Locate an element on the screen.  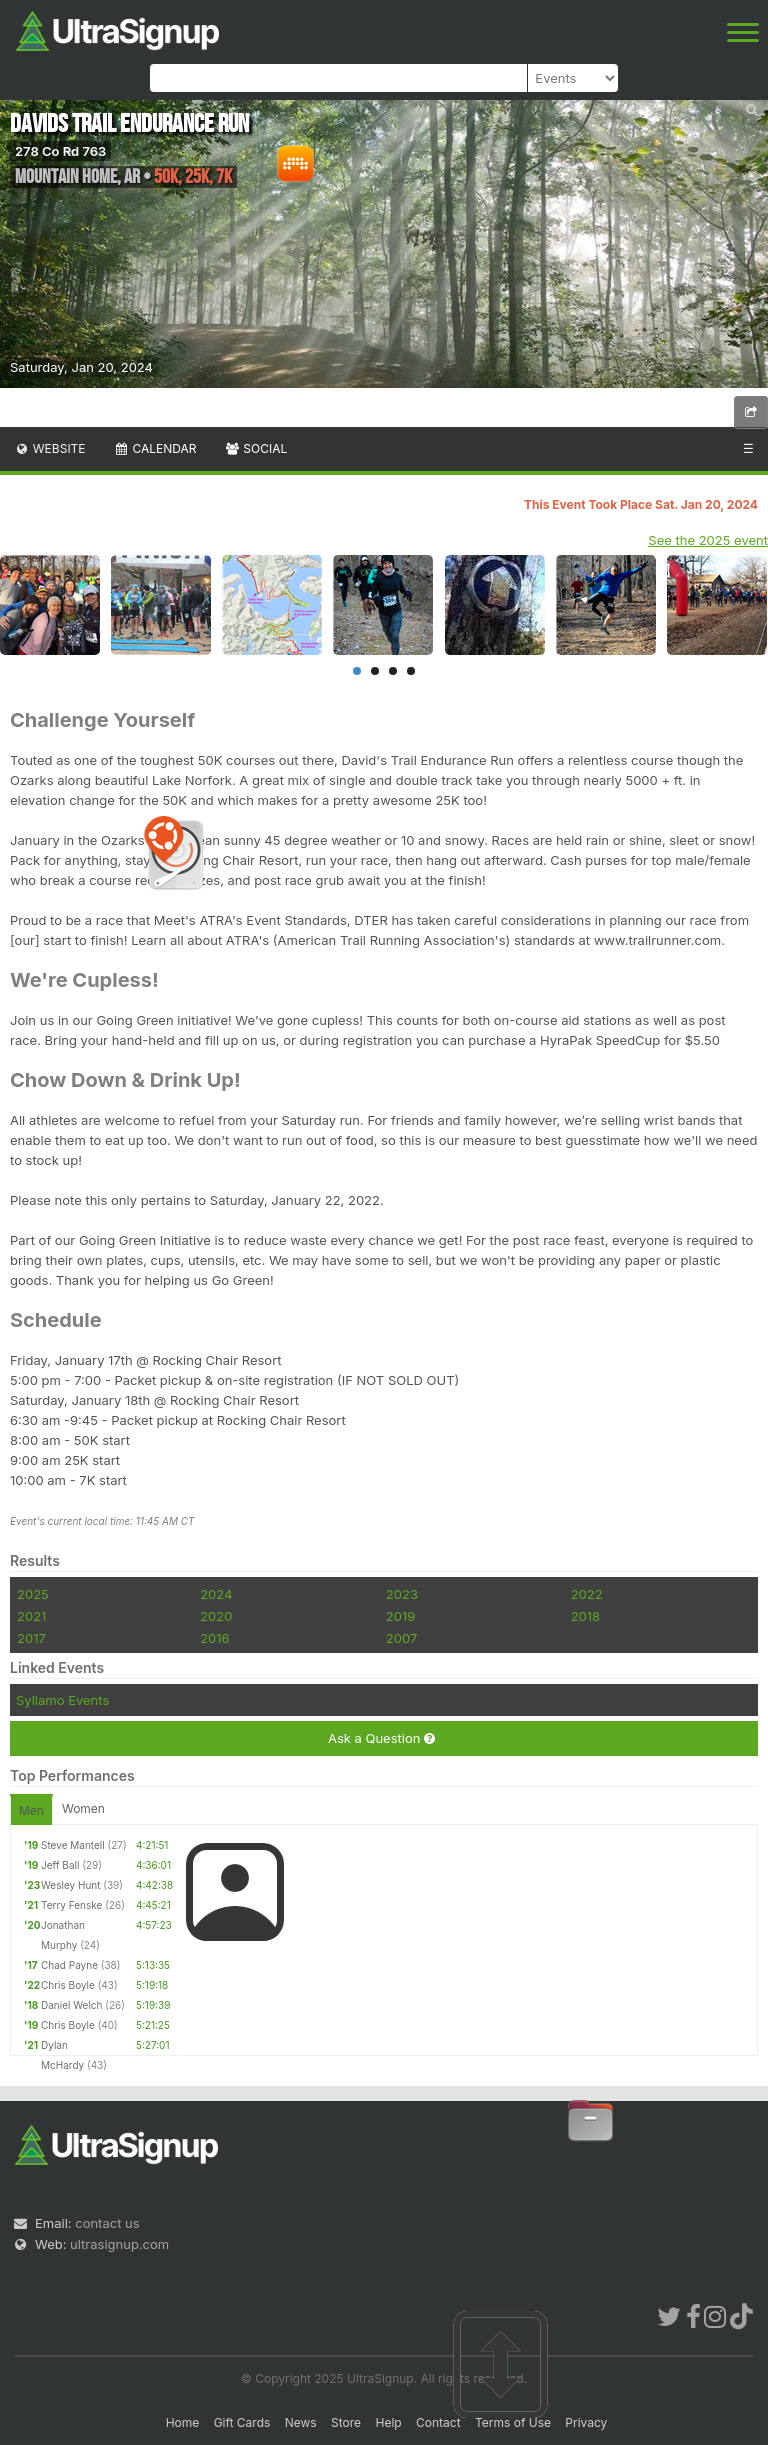
open transmission torrent client is located at coordinates (500, 2364).